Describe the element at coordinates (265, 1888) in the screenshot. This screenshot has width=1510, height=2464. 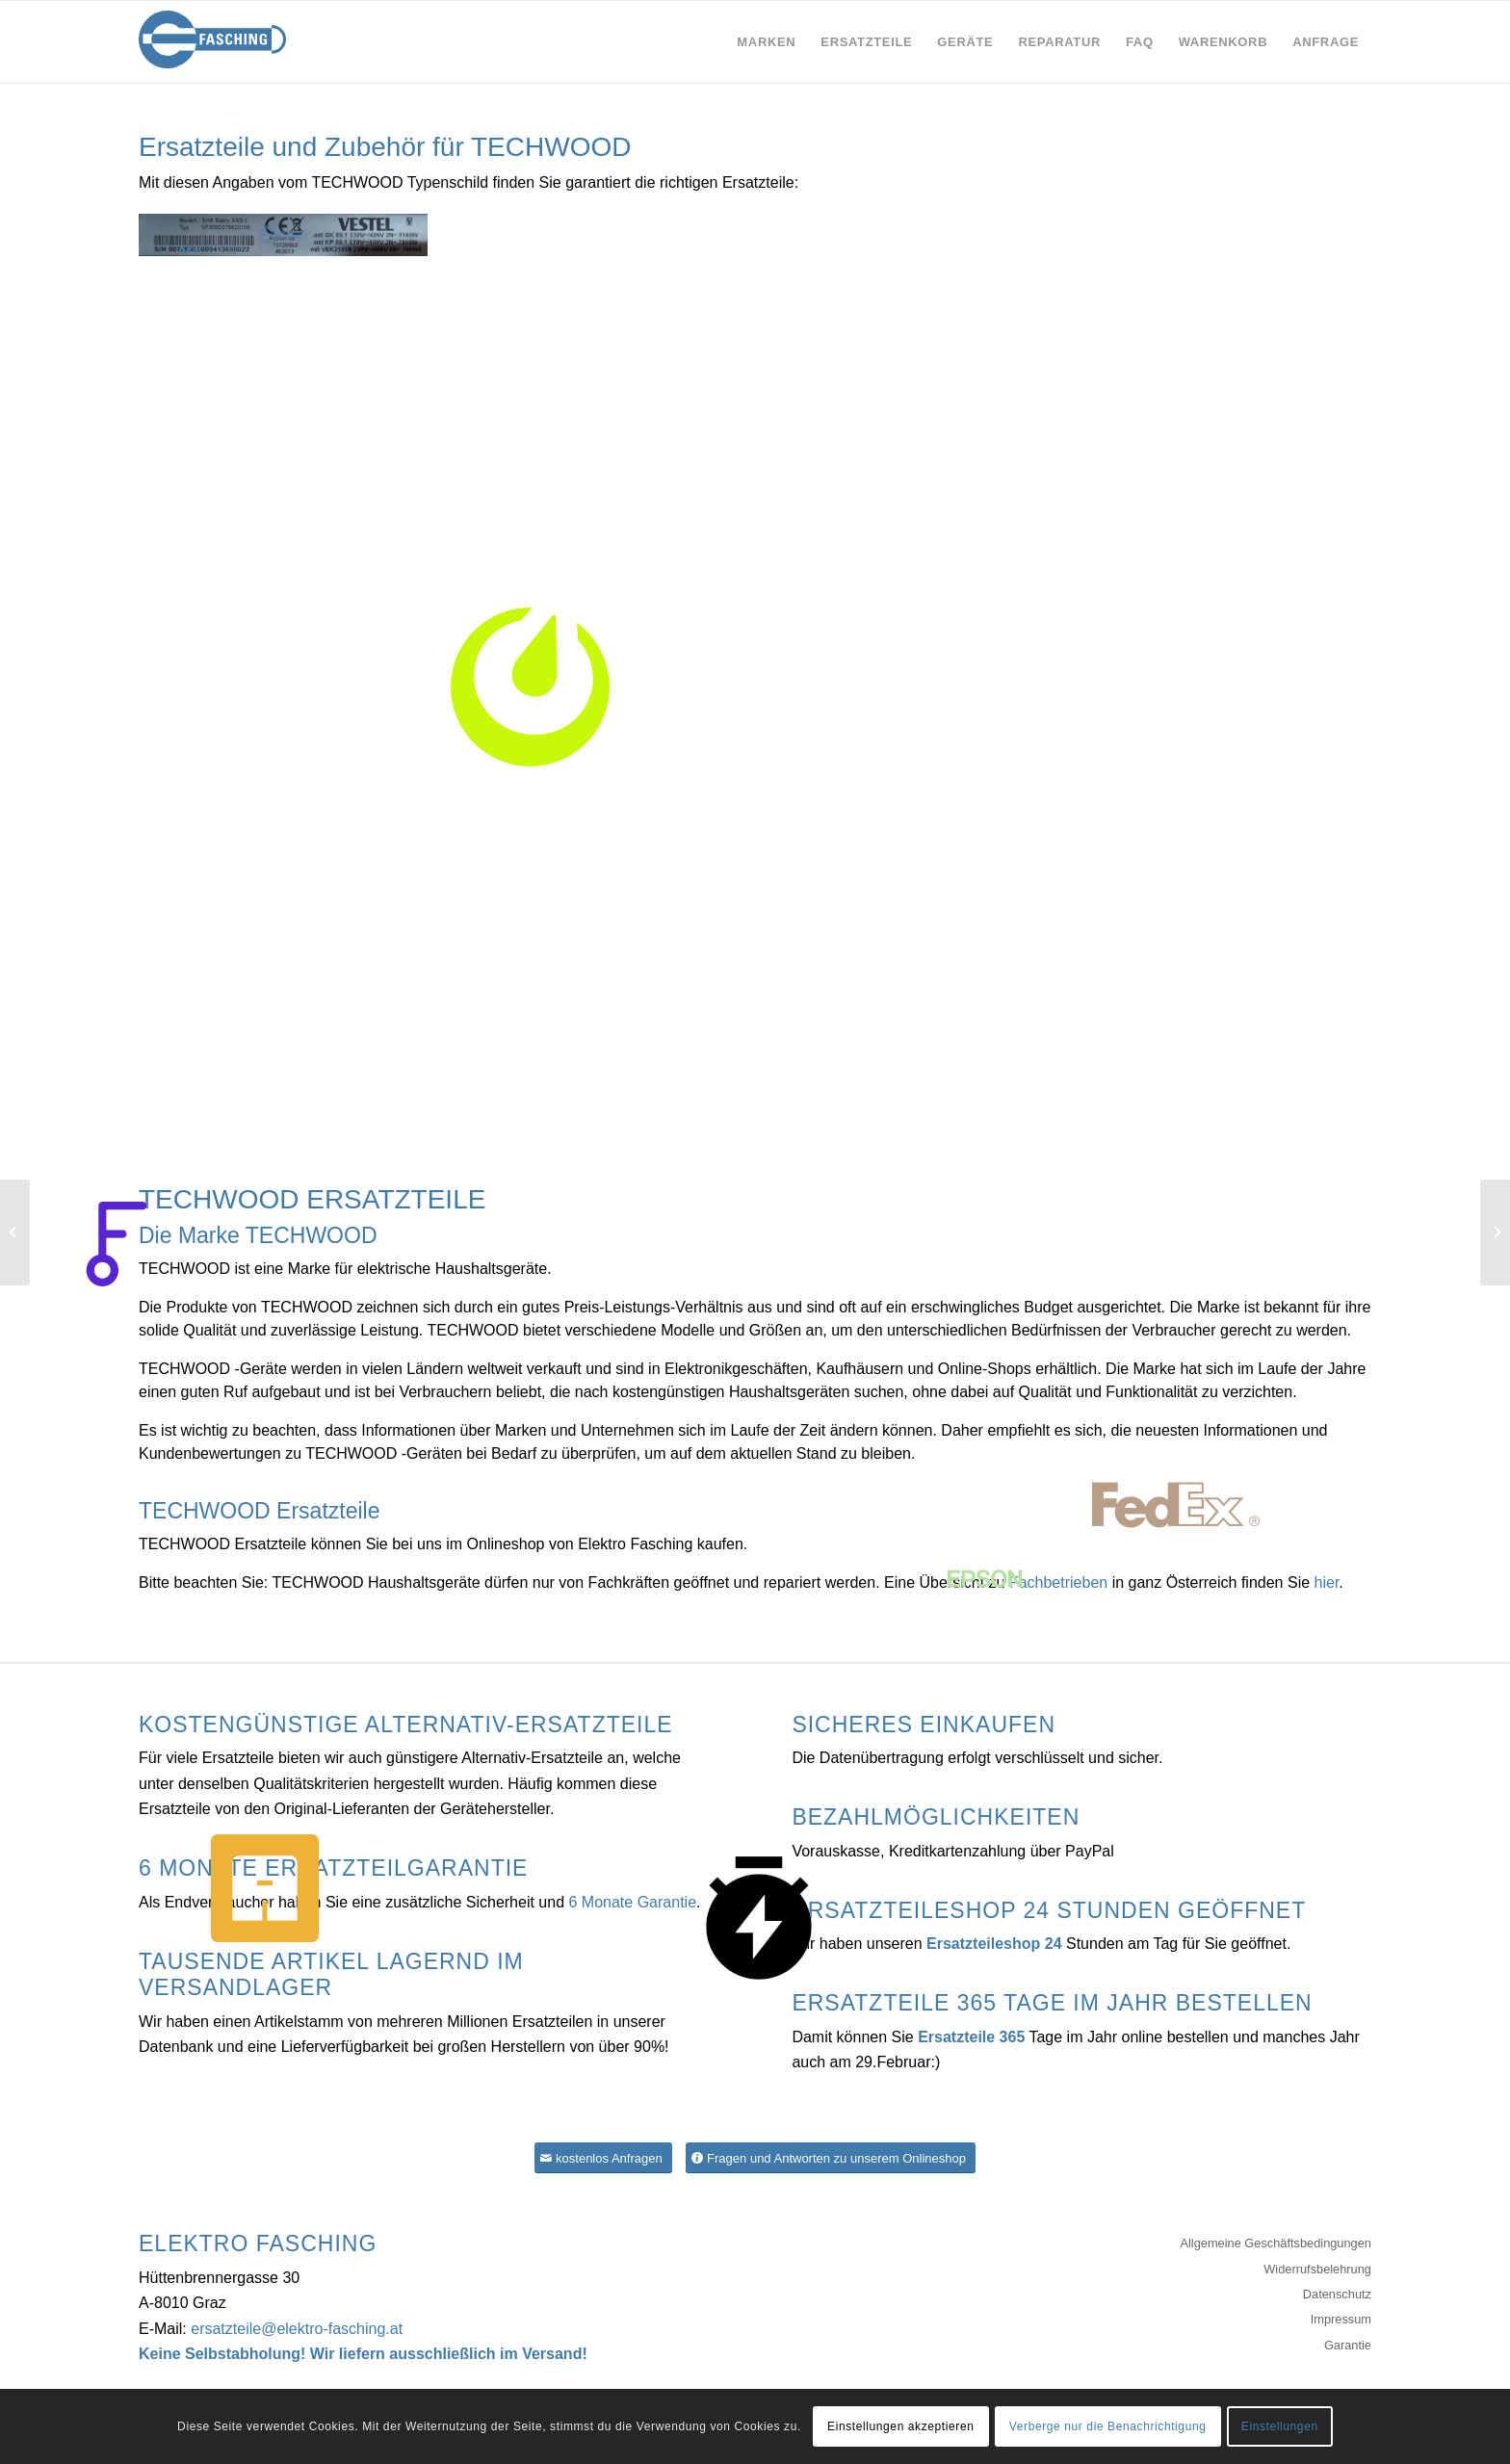
I see `astral brand logo` at that location.